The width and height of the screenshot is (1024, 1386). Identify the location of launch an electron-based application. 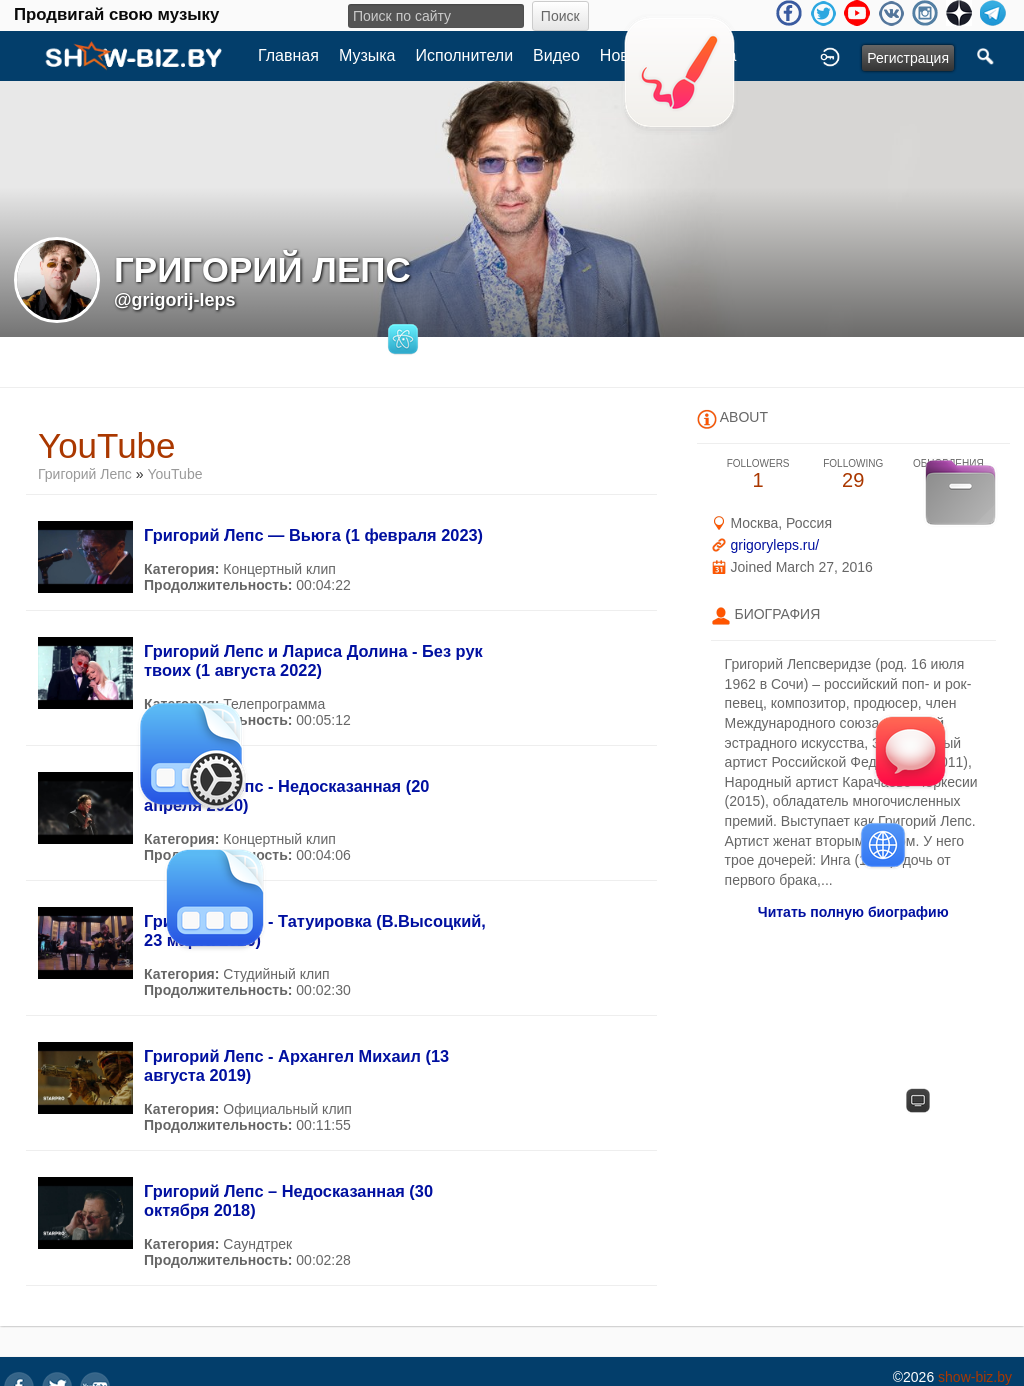
(403, 339).